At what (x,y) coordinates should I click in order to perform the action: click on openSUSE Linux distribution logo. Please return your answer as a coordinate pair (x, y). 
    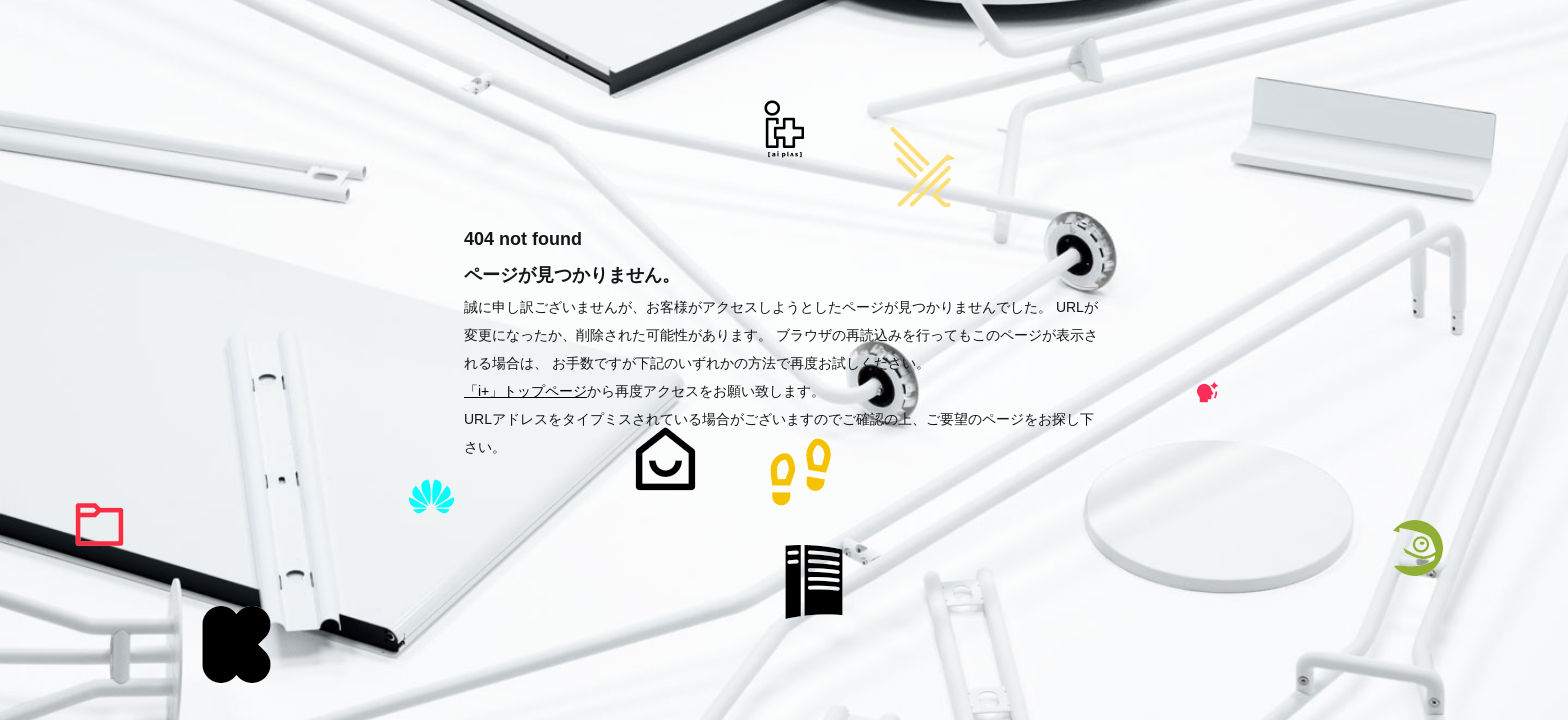
    Looking at the image, I should click on (1418, 548).